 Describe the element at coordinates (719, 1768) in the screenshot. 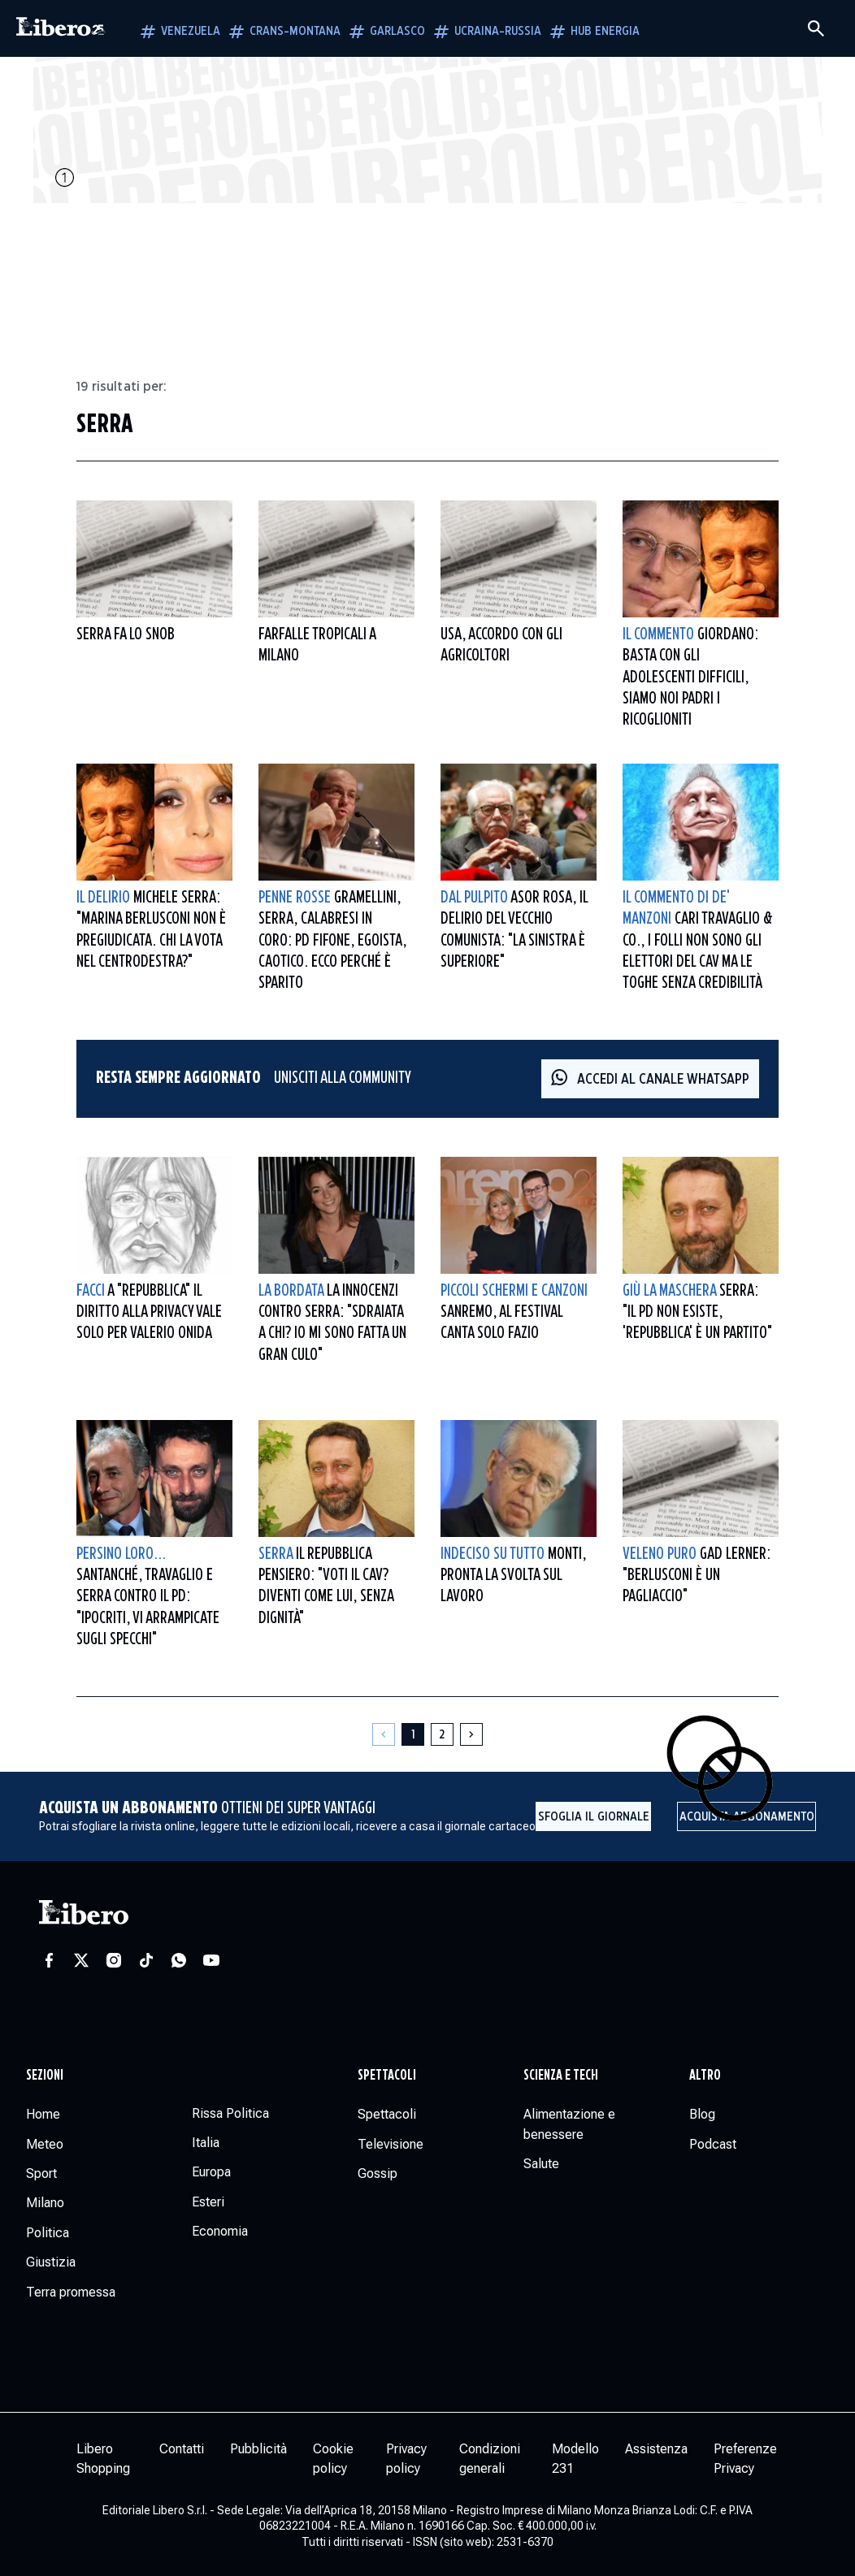

I see `intersect or merge two shapes` at that location.